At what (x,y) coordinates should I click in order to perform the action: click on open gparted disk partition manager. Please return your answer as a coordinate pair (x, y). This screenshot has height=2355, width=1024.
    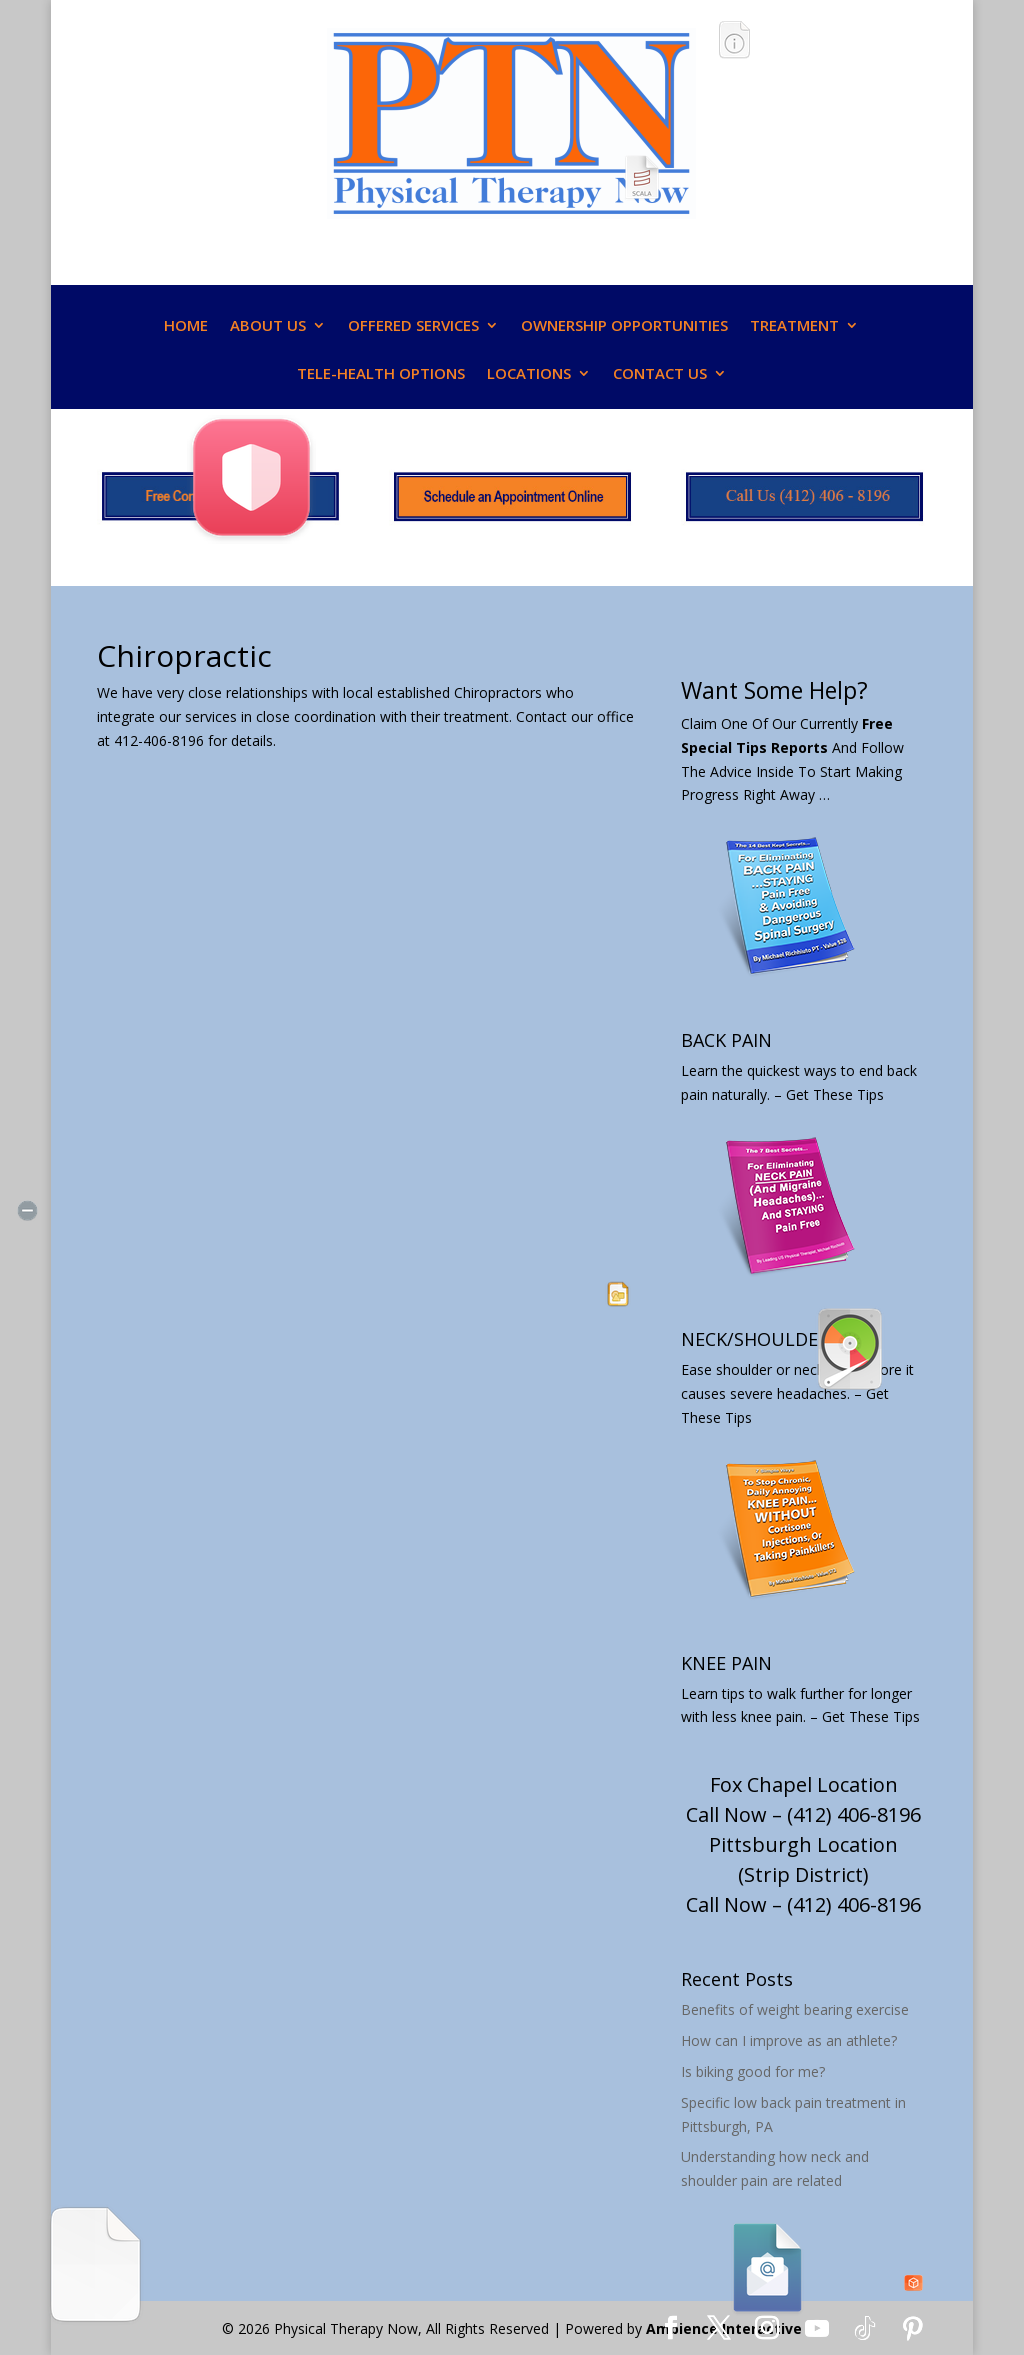
    Looking at the image, I should click on (850, 1349).